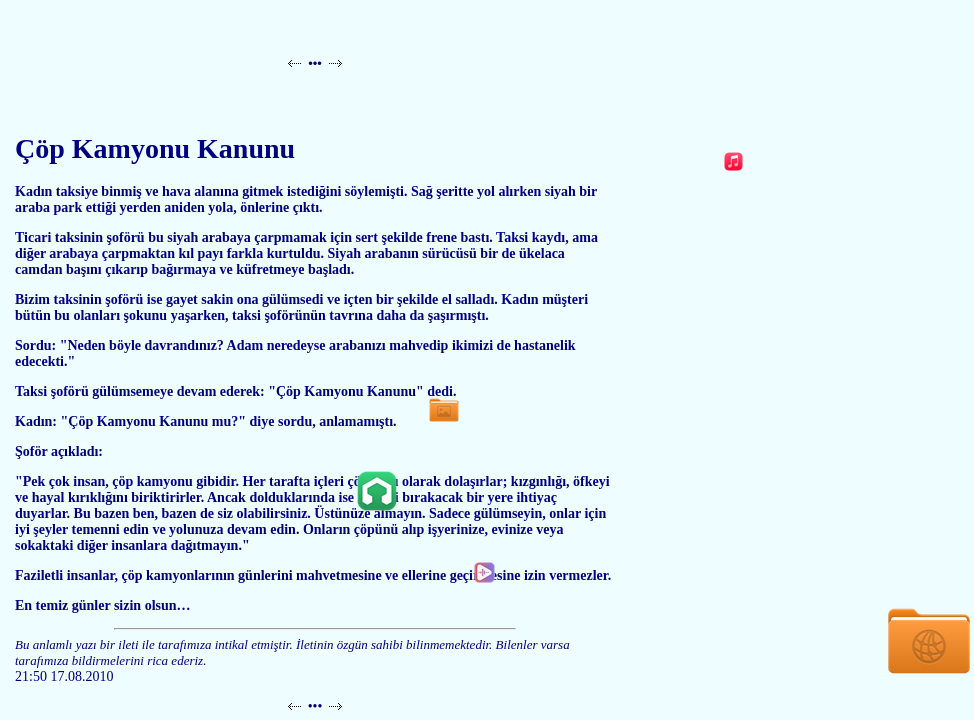 The image size is (974, 720). I want to click on open decibels audio player app, so click(484, 572).